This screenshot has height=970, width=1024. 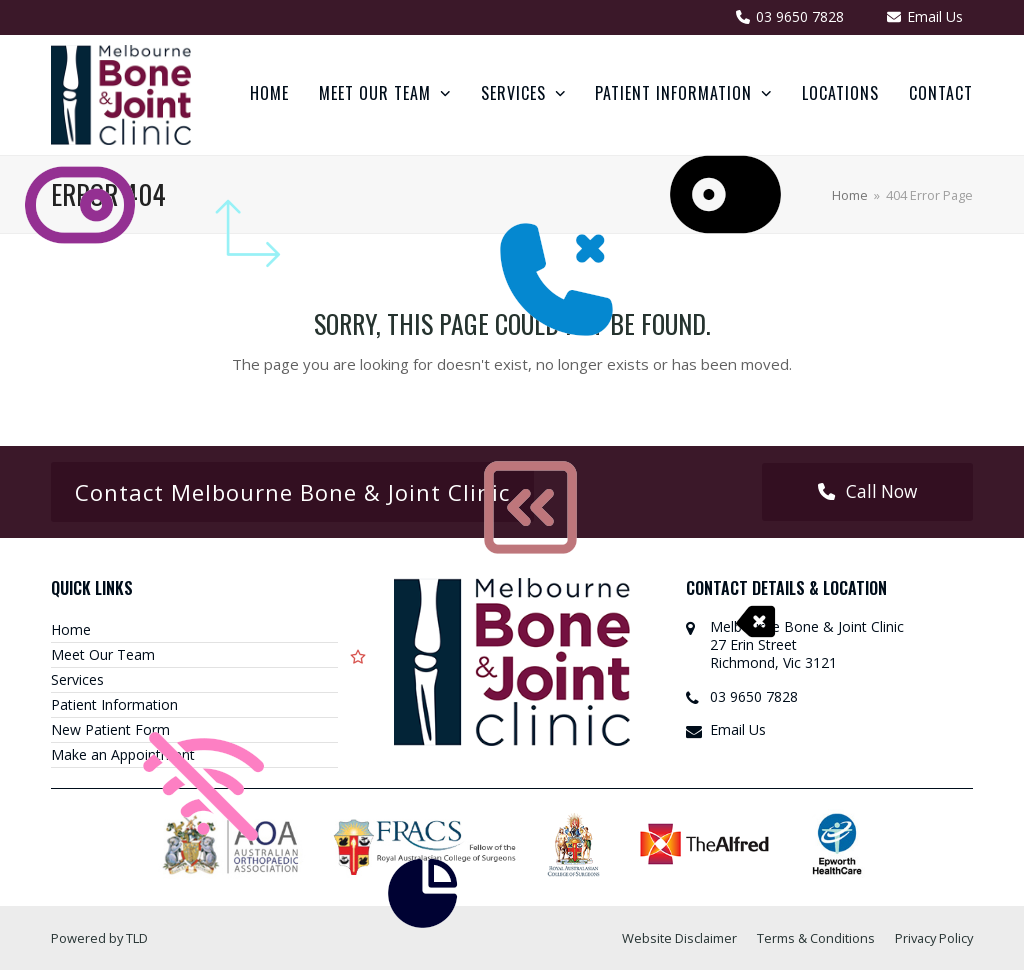 I want to click on view analytics or statistics breakdown, so click(x=422, y=893).